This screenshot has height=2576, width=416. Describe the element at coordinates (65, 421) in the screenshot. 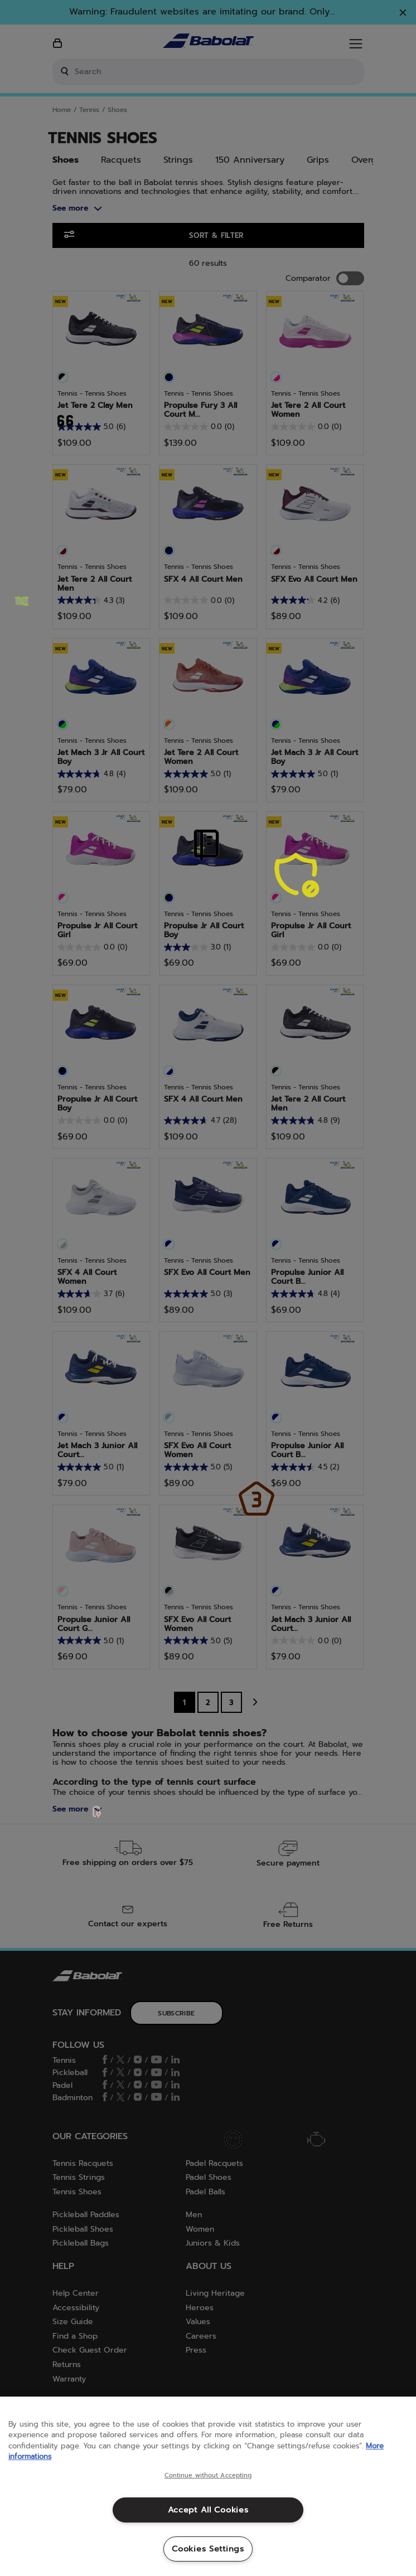

I see `indicates item number 66 in a list or sequence` at that location.